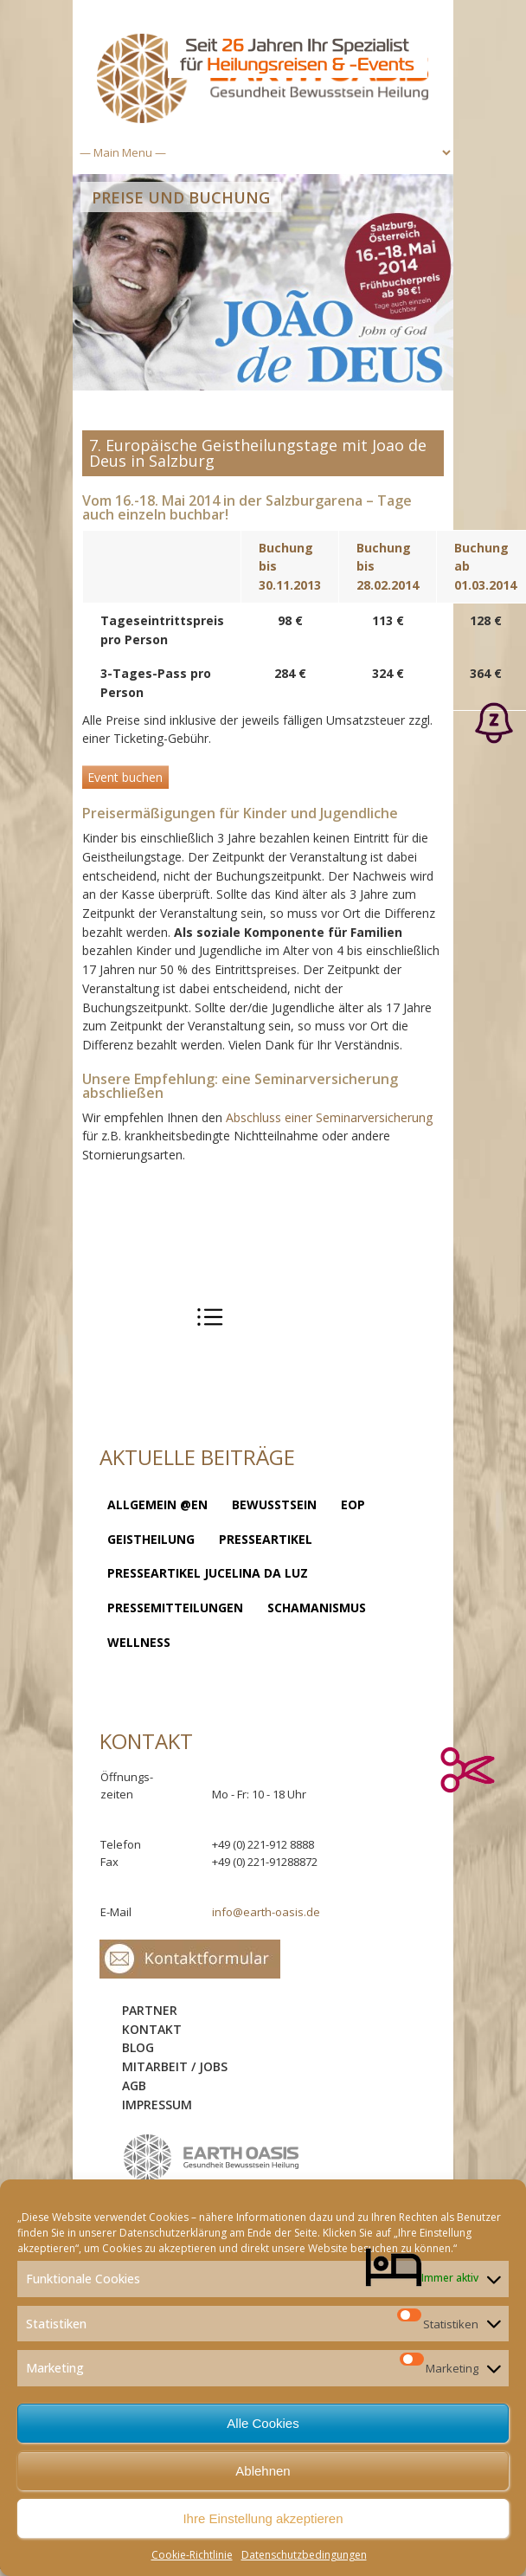 This screenshot has height=2576, width=526. What do you see at coordinates (394, 2266) in the screenshot?
I see `find nearby hotels or accommodations` at bounding box center [394, 2266].